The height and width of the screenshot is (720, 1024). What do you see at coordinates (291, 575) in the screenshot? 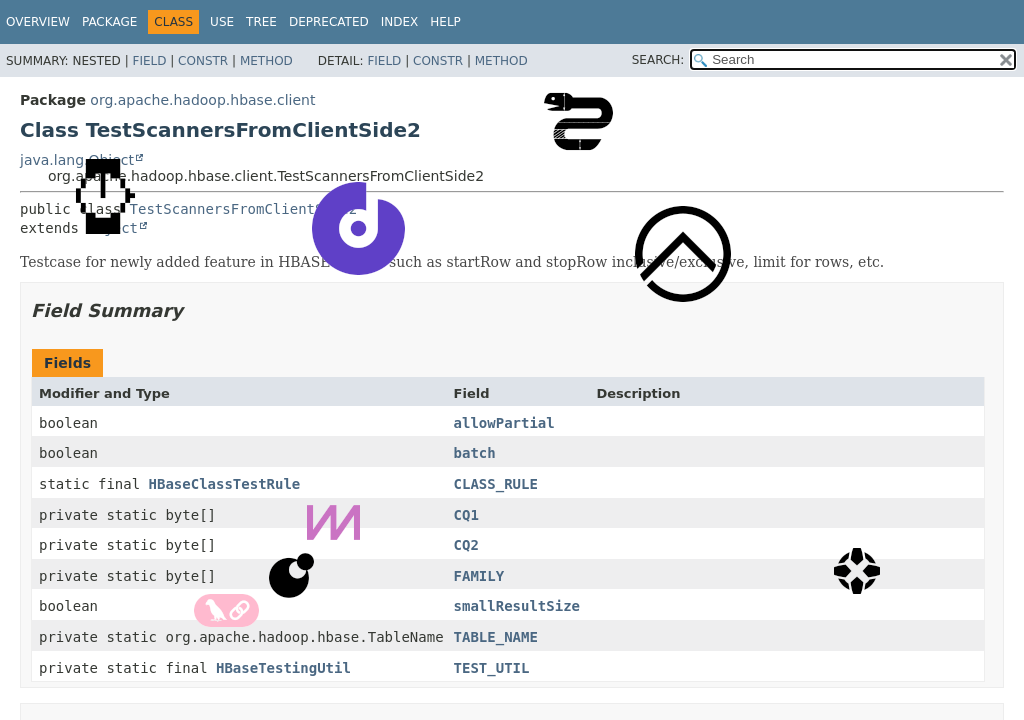
I see `moonrepo logo` at bounding box center [291, 575].